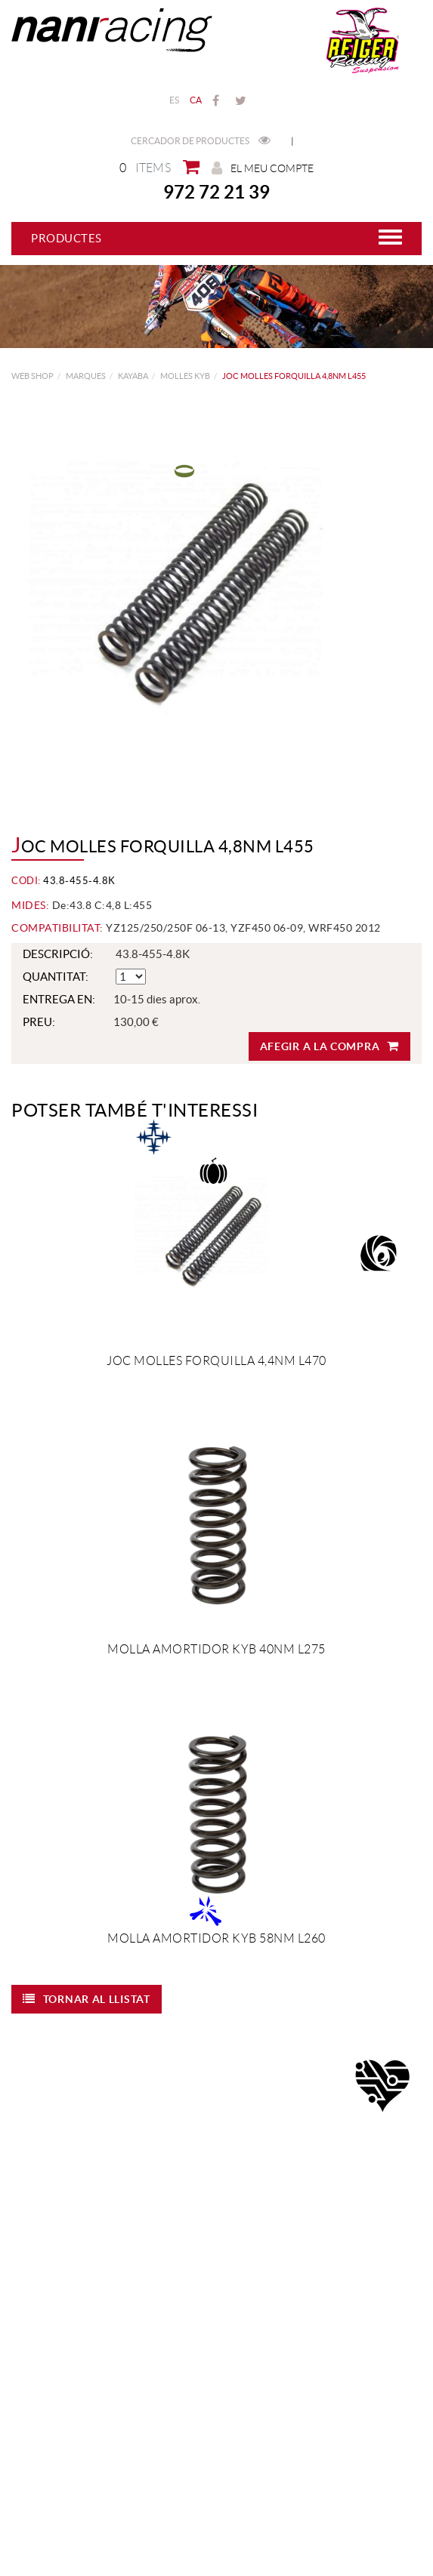  What do you see at coordinates (153, 1137) in the screenshot?
I see `decorative frost or ice effect indicator` at bounding box center [153, 1137].